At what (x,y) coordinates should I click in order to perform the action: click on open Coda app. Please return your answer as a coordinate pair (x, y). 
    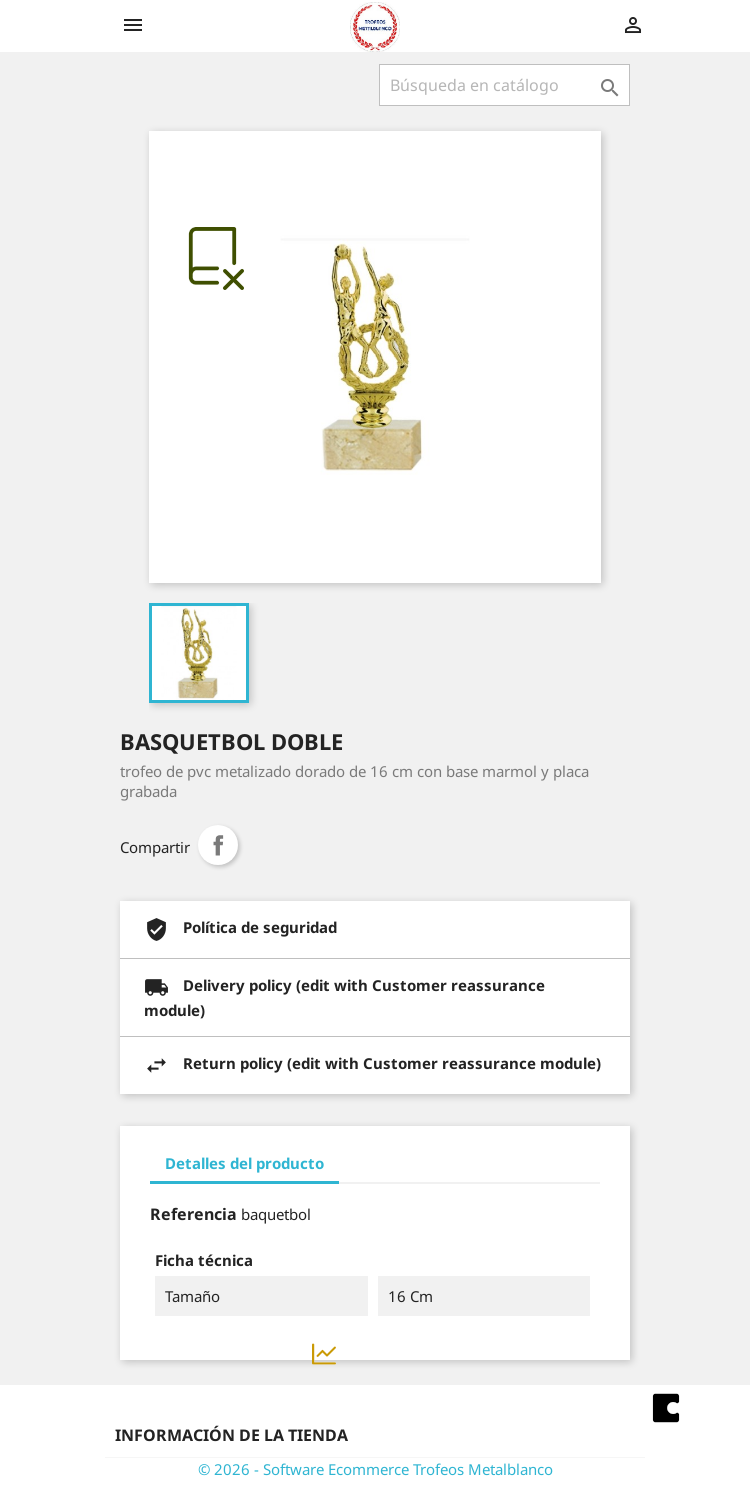
    Looking at the image, I should click on (666, 1408).